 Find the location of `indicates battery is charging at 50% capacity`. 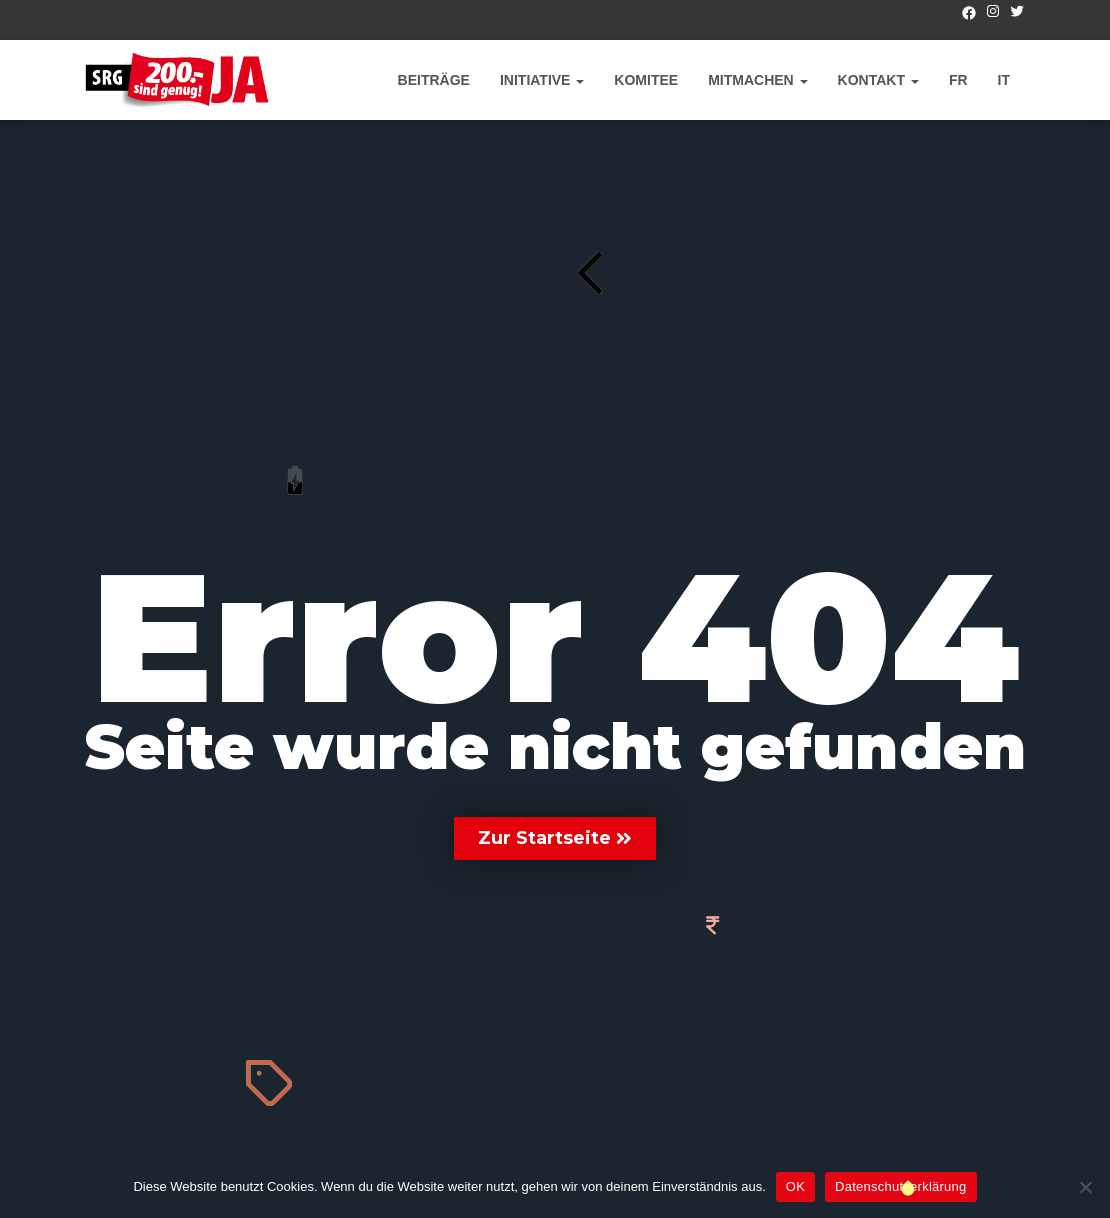

indicates battery is charging at 50% capacity is located at coordinates (295, 480).